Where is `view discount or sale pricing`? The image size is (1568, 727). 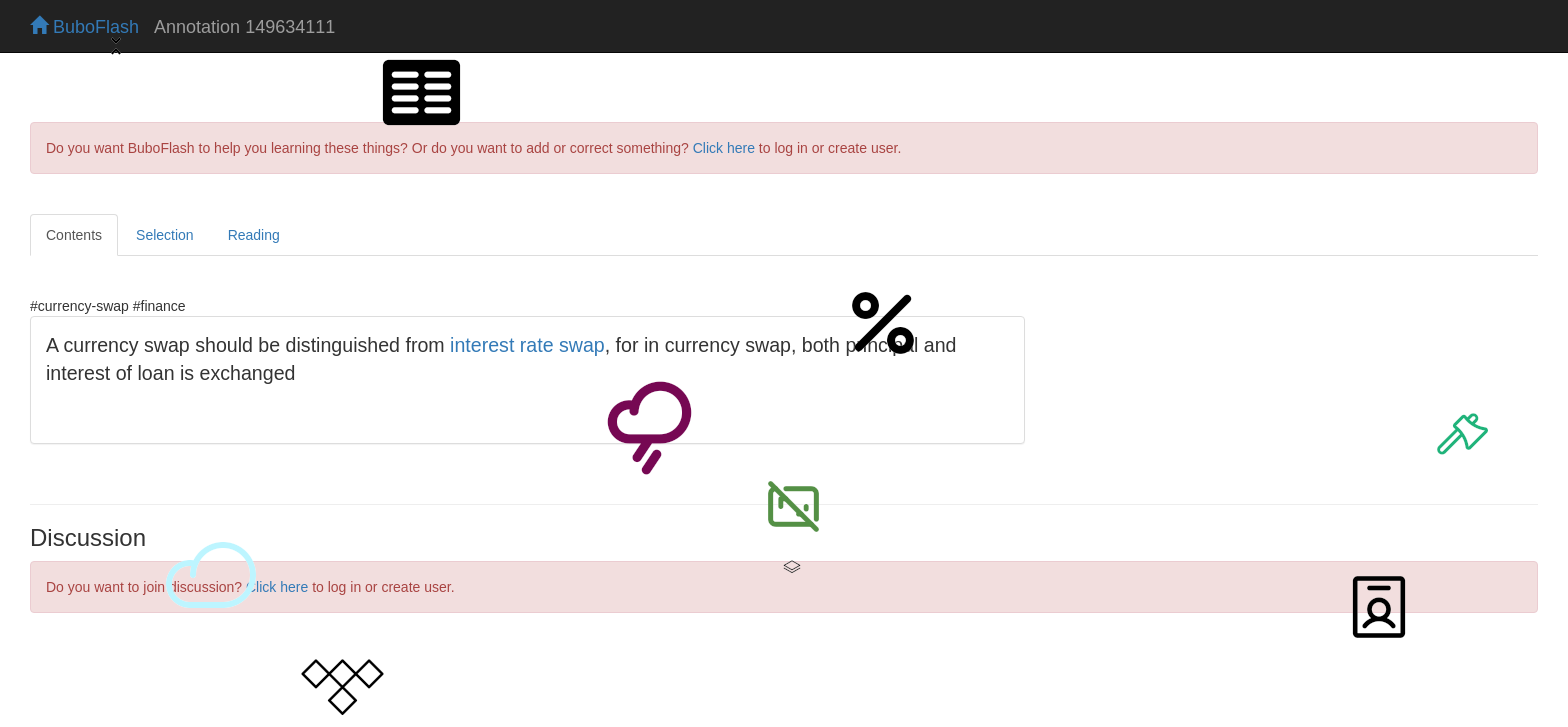 view discount or sale pricing is located at coordinates (883, 323).